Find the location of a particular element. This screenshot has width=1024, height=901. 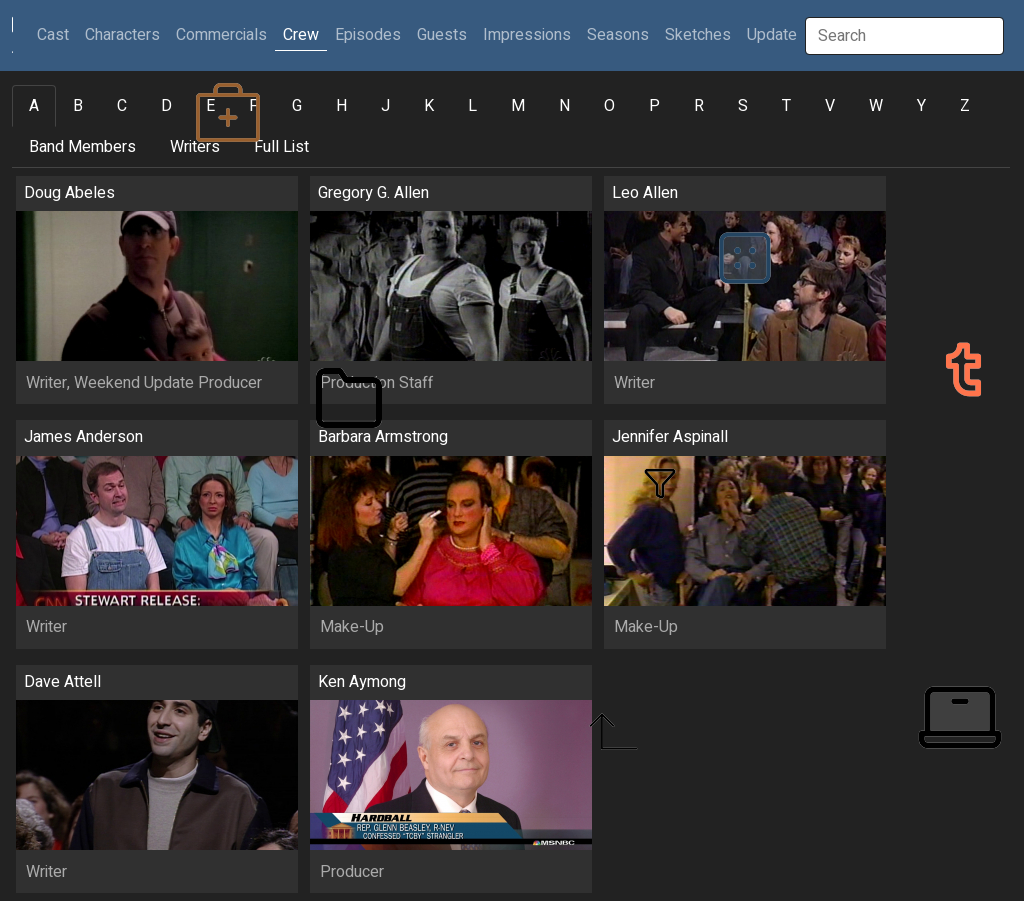

access first aid or medical resources is located at coordinates (228, 115).